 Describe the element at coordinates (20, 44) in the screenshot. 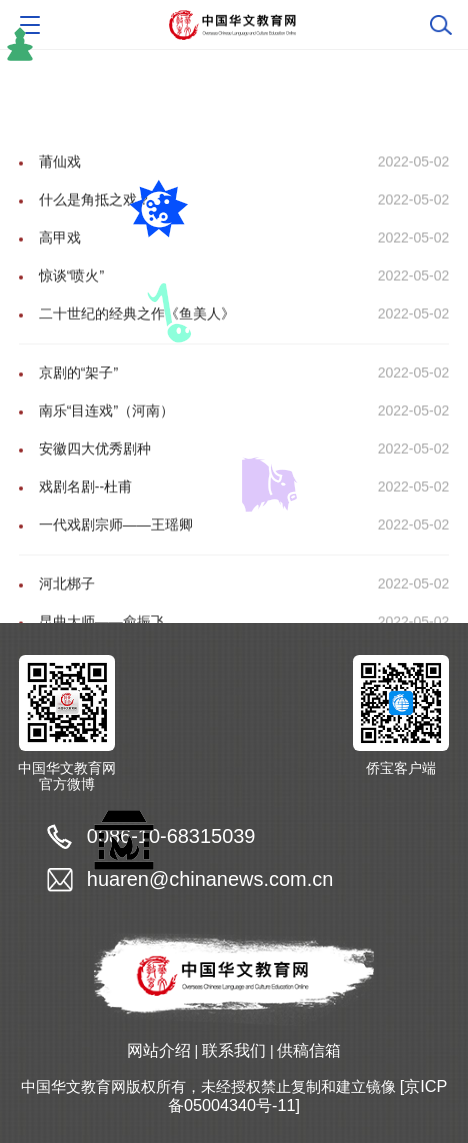

I see `select the abbot piece in a board game` at that location.